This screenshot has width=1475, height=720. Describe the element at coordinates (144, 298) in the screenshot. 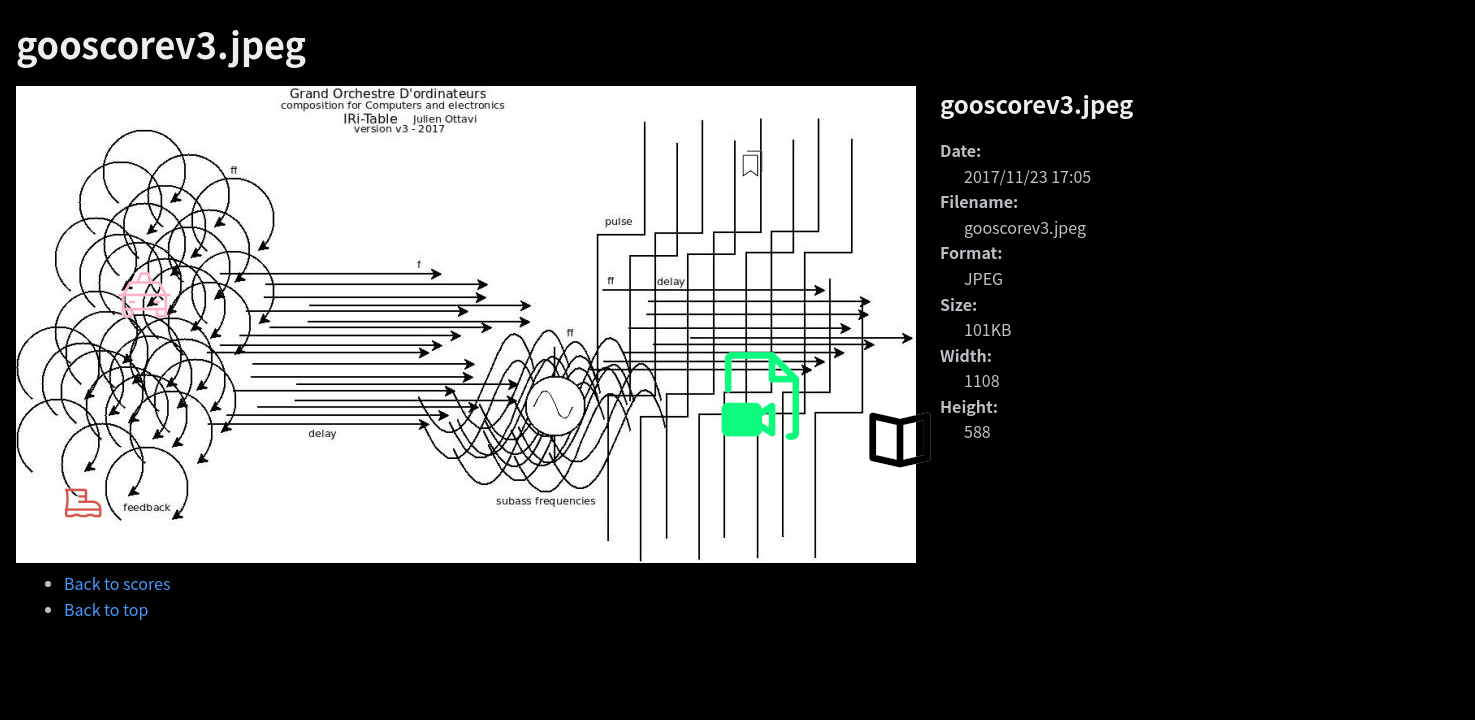

I see `request a taxi or cab ride` at that location.